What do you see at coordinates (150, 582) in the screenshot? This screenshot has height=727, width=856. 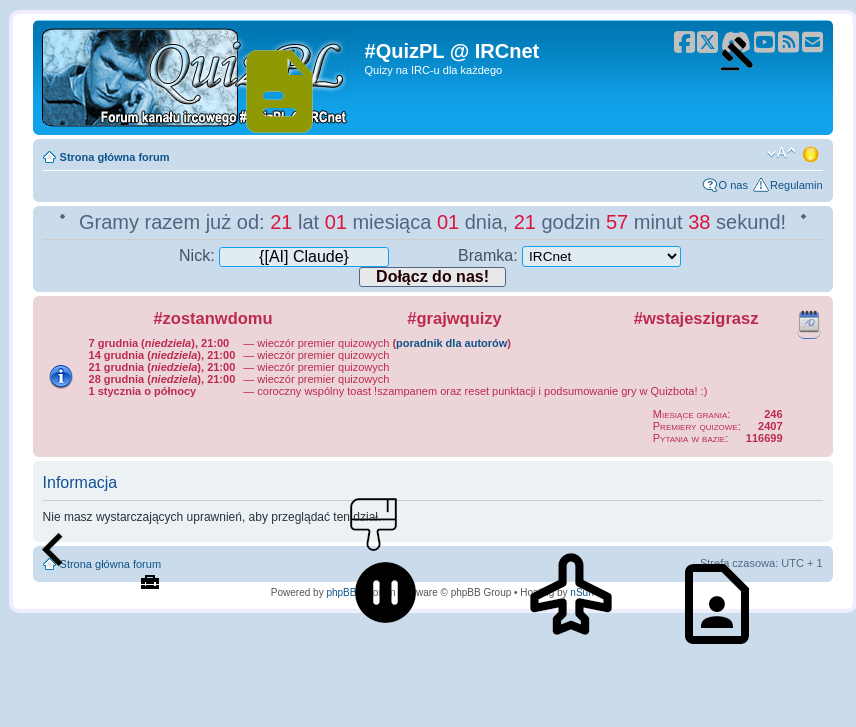 I see `access home repair services` at bounding box center [150, 582].